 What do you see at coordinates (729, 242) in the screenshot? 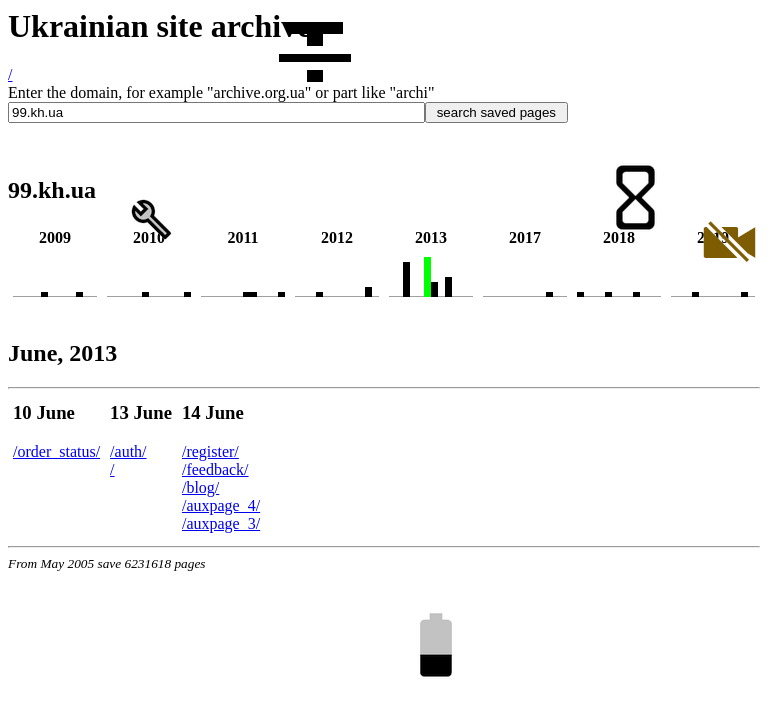
I see `turn off camera or disable video` at bounding box center [729, 242].